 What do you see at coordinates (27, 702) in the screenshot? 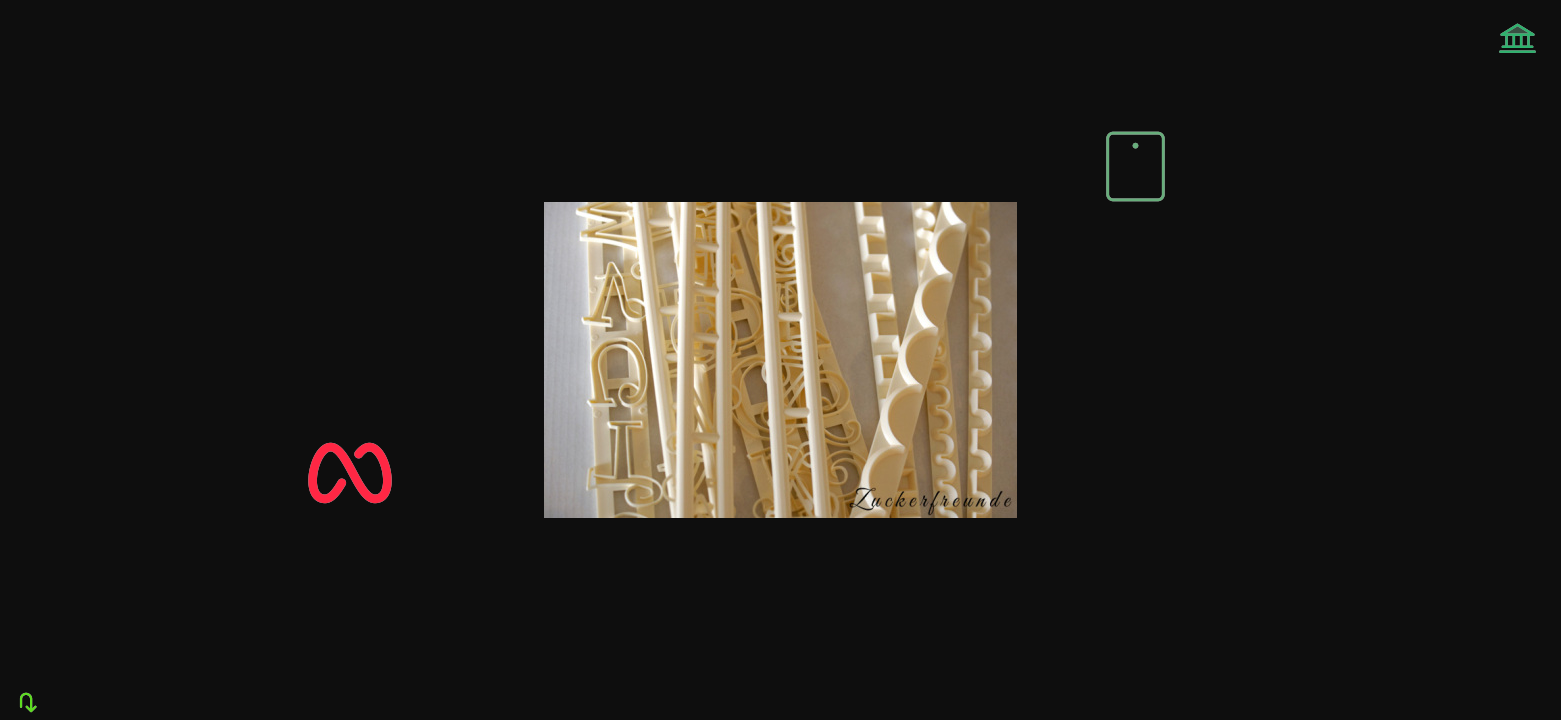
I see `redo or repeat last action` at bounding box center [27, 702].